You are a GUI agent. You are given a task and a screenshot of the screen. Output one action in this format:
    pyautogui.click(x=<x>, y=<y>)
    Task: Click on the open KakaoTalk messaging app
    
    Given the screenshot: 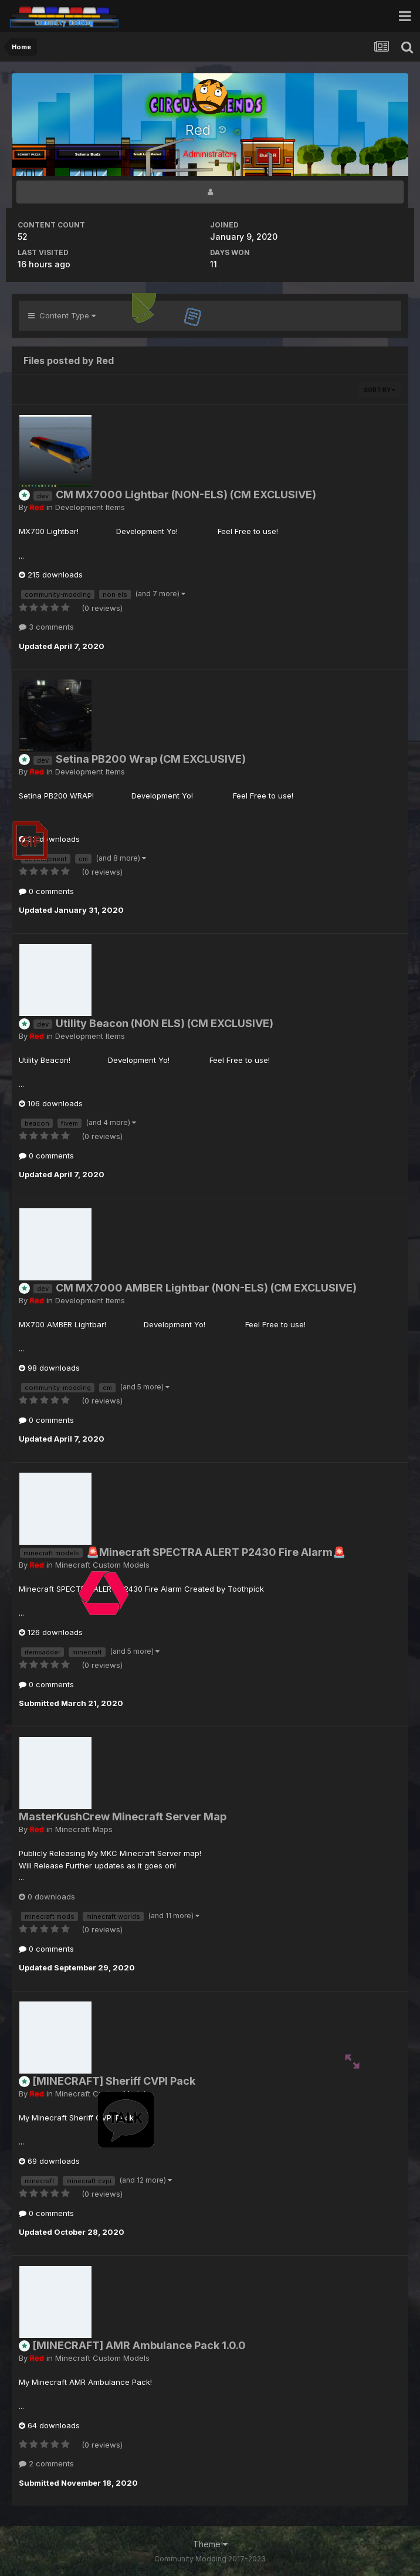 What is the action you would take?
    pyautogui.click(x=126, y=2119)
    